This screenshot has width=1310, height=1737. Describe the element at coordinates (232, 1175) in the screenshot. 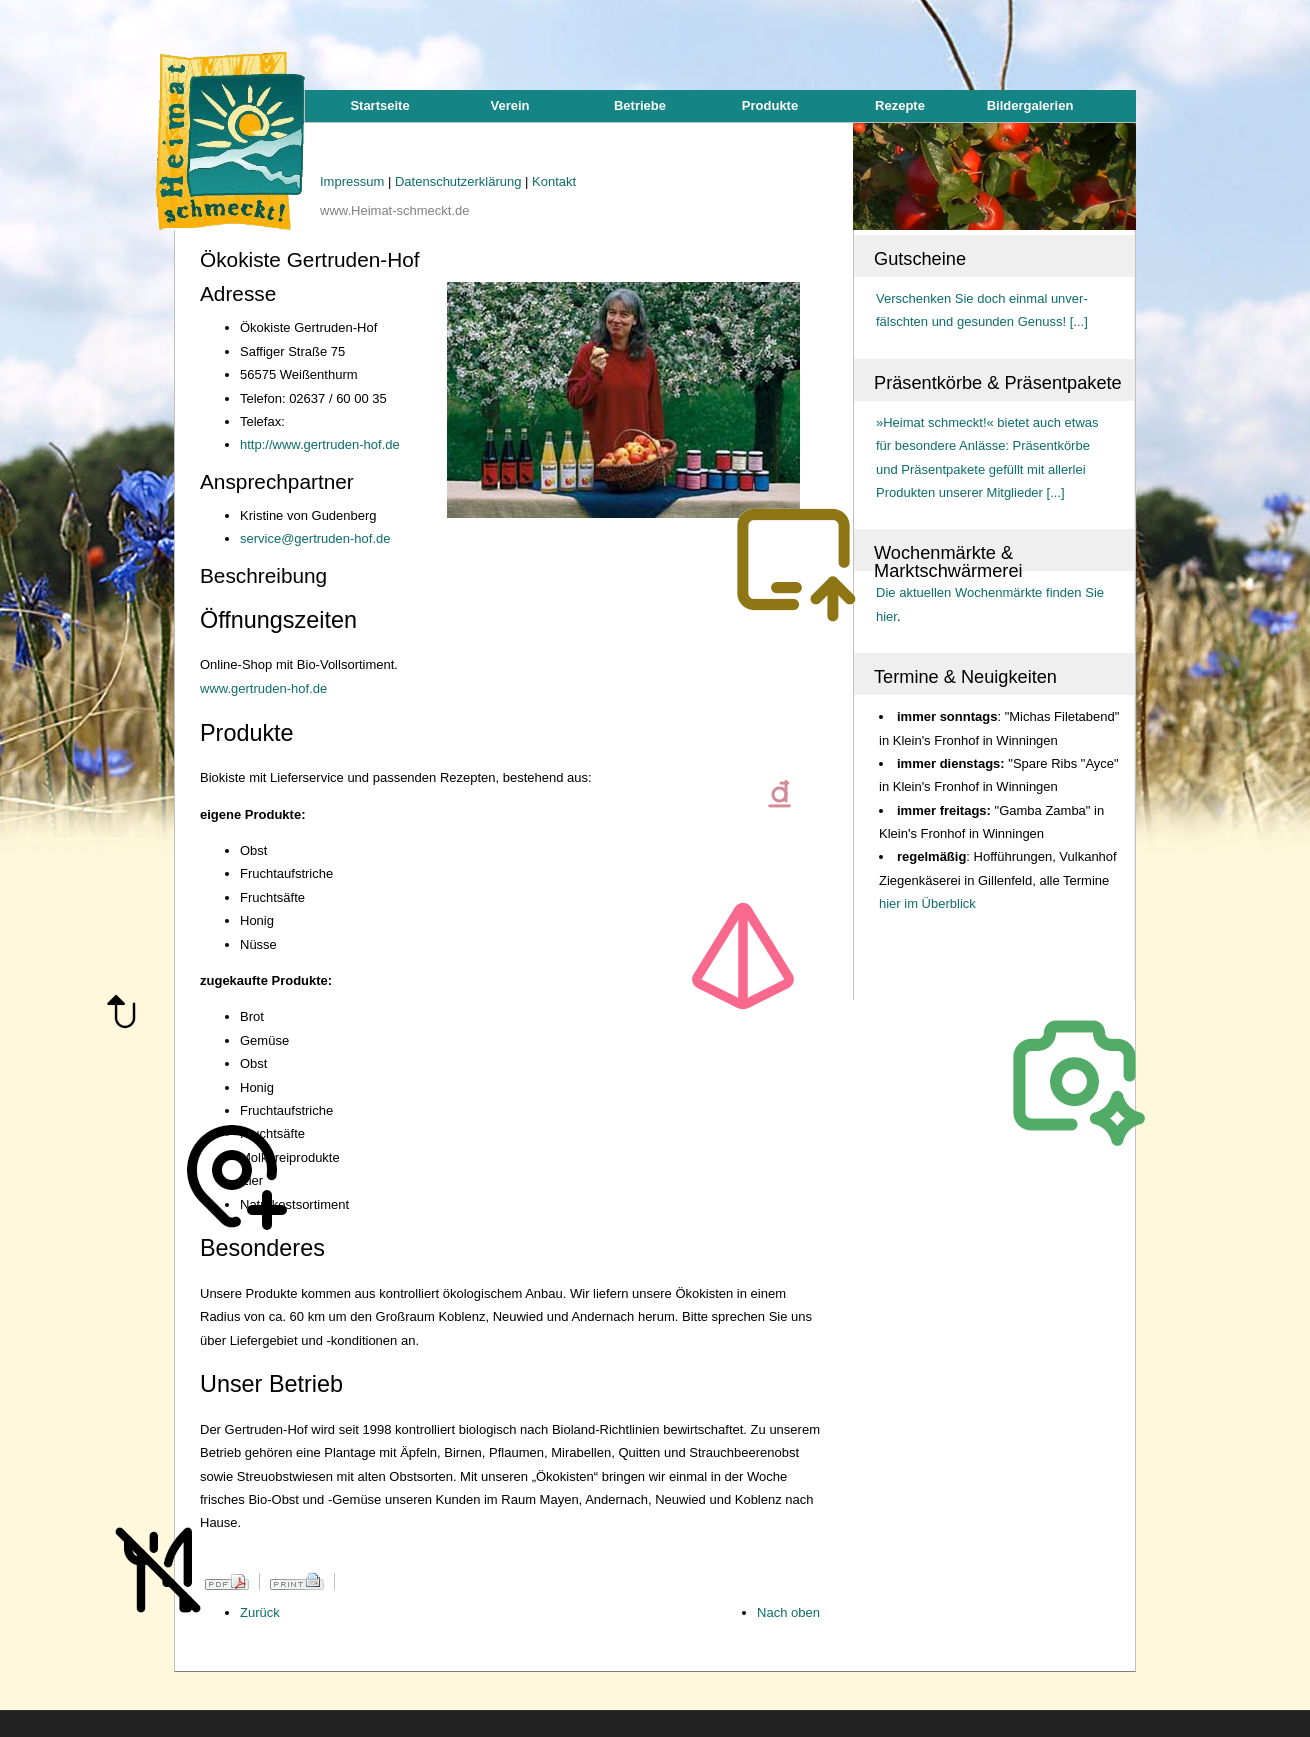

I see `add a new location pin` at that location.